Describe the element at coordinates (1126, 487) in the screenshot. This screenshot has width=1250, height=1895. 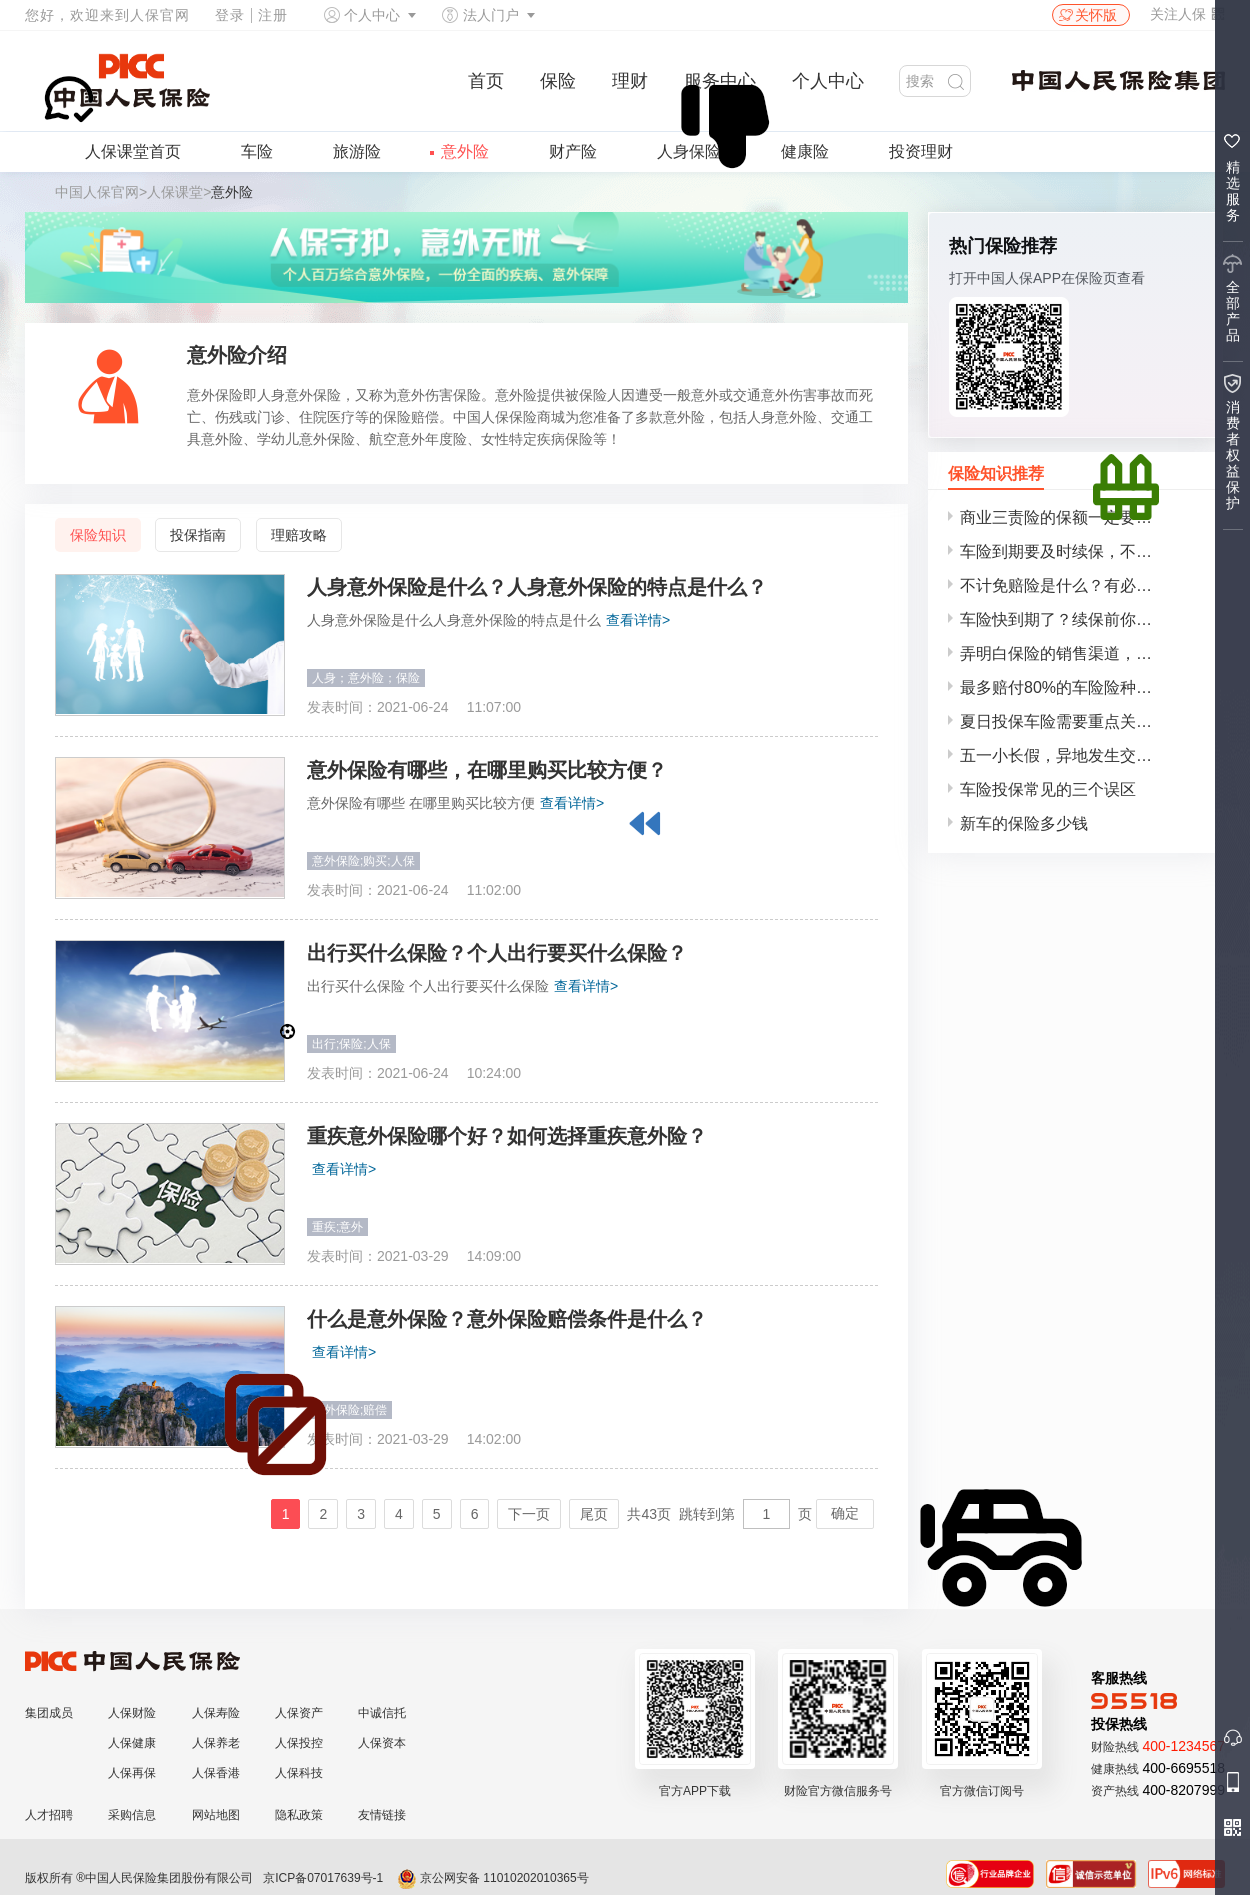
I see `access property boundary settings` at that location.